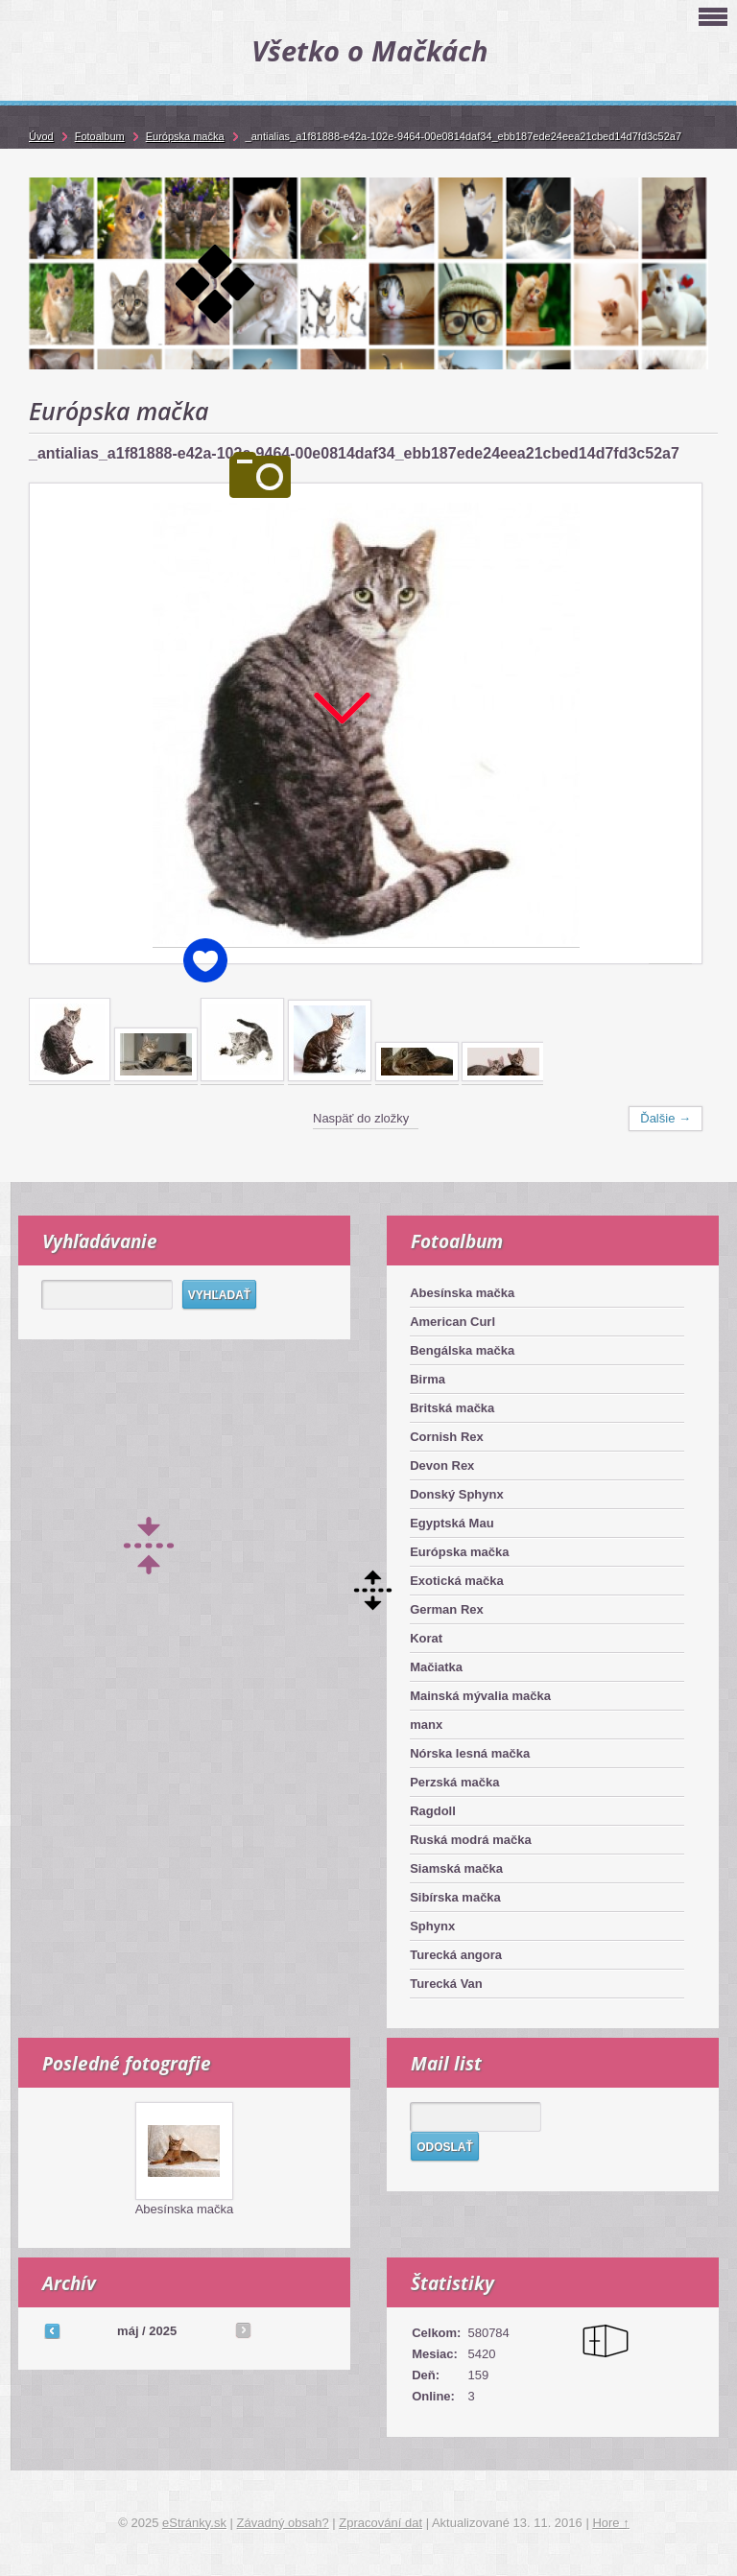  What do you see at coordinates (205, 960) in the screenshot?
I see `like or favorite an item in your feed` at bounding box center [205, 960].